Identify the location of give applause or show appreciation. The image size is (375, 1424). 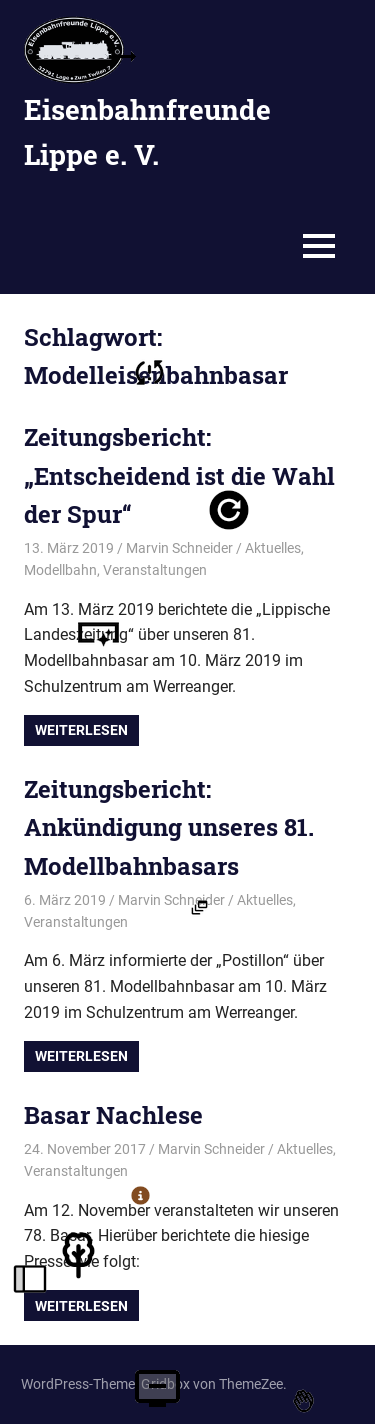
(304, 1401).